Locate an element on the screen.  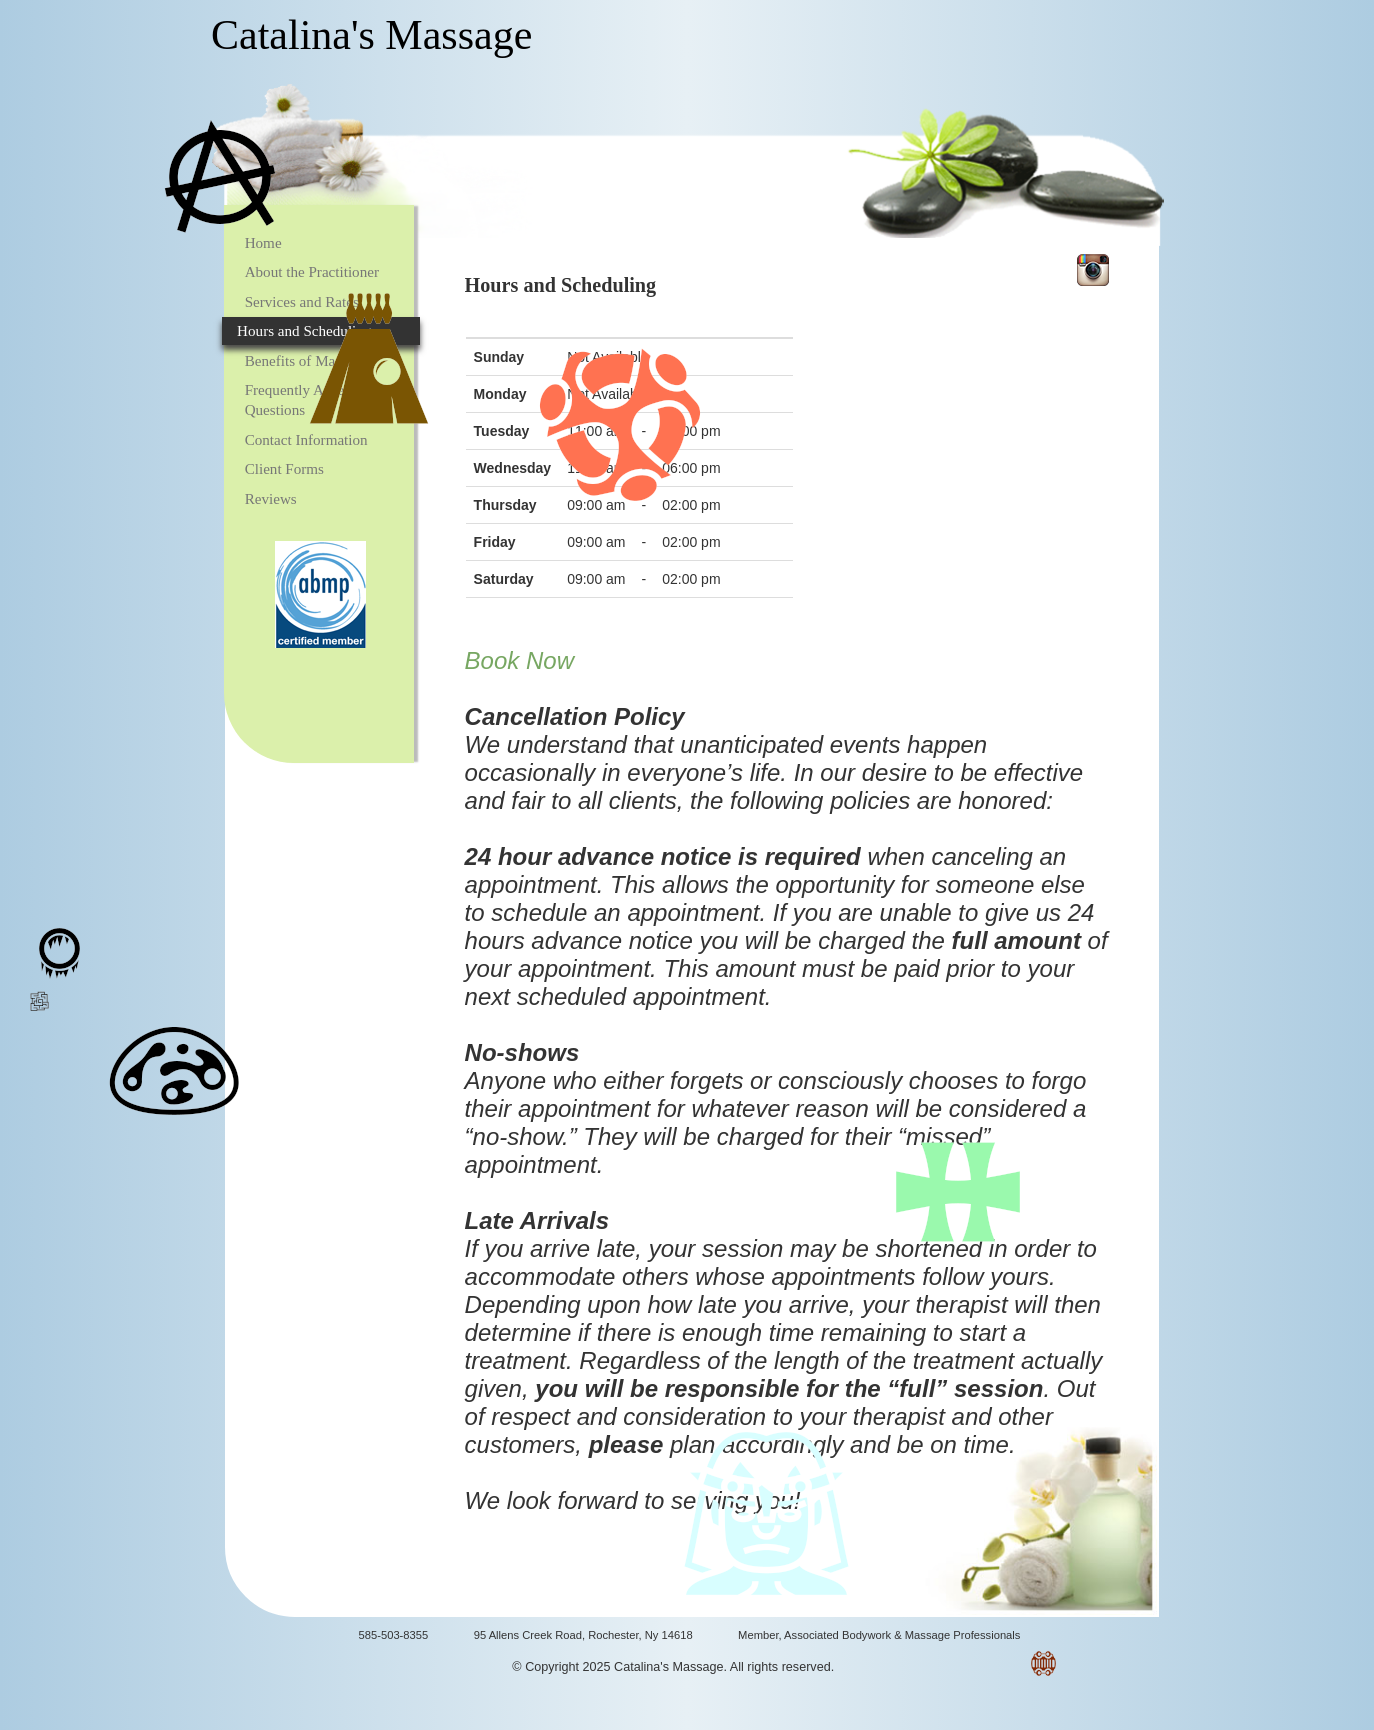
indicates a cursed or unholy location is located at coordinates (958, 1192).